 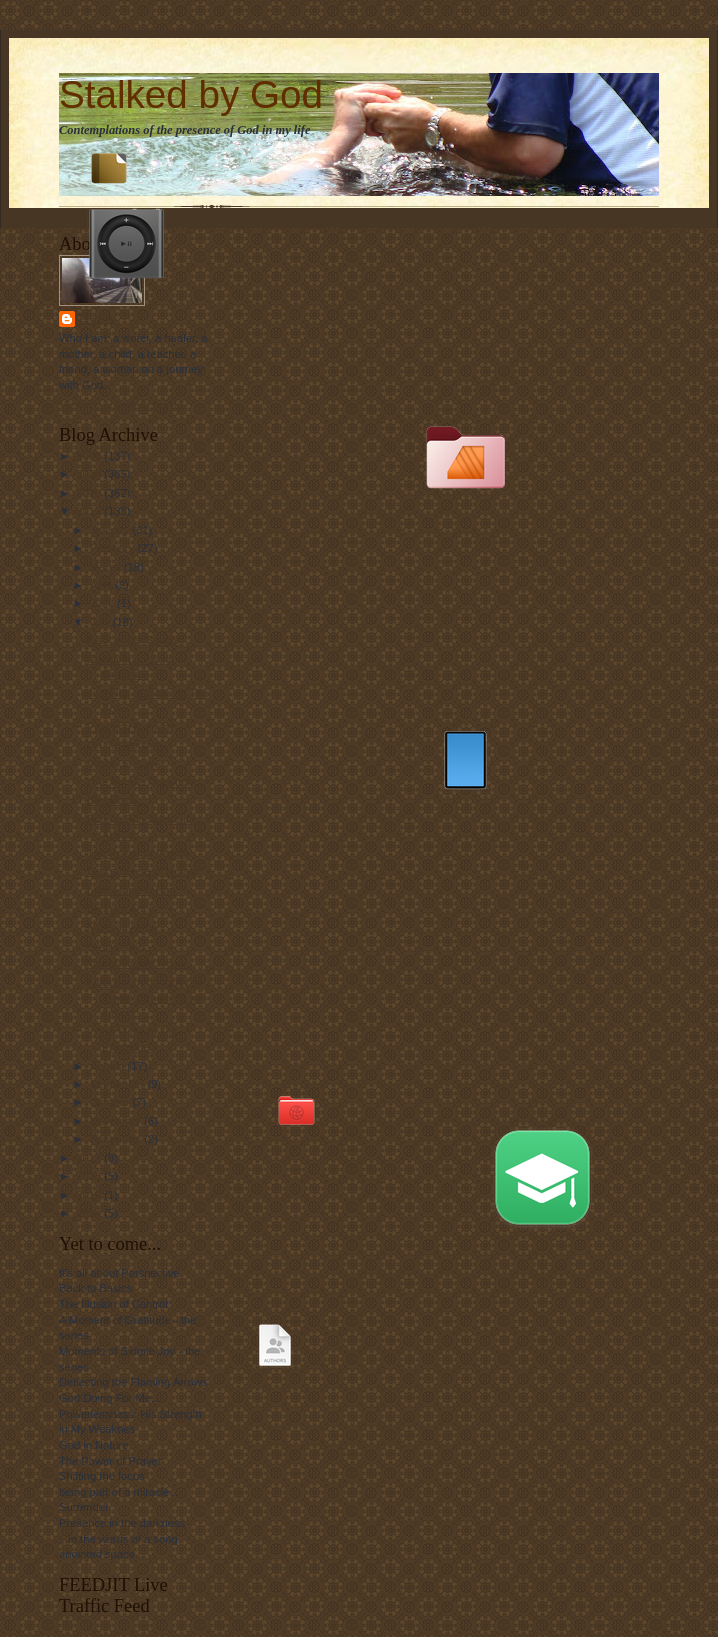 What do you see at coordinates (465, 459) in the screenshot?
I see `open affinity publisher project folder` at bounding box center [465, 459].